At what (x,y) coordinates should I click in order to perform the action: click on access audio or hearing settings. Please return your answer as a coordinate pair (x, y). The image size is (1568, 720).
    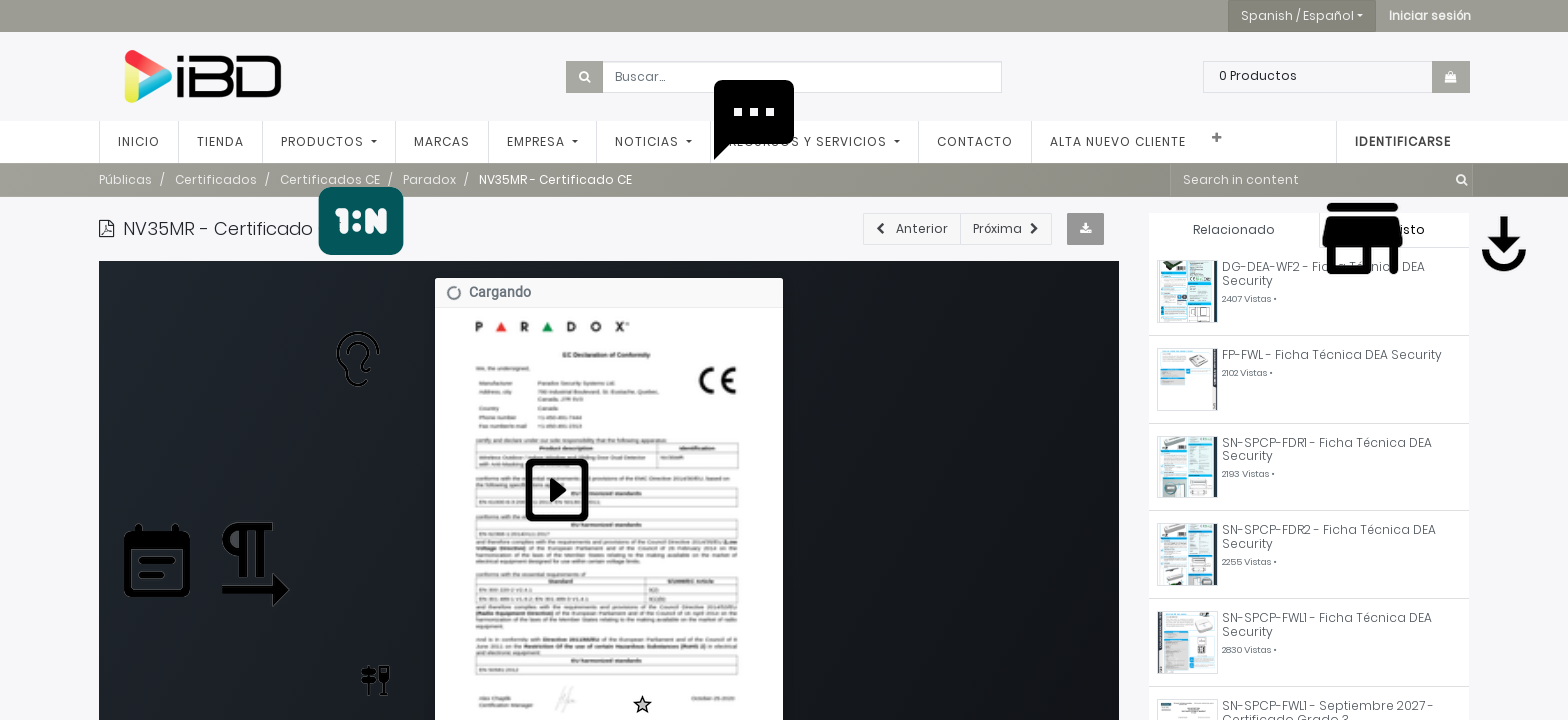
    Looking at the image, I should click on (358, 359).